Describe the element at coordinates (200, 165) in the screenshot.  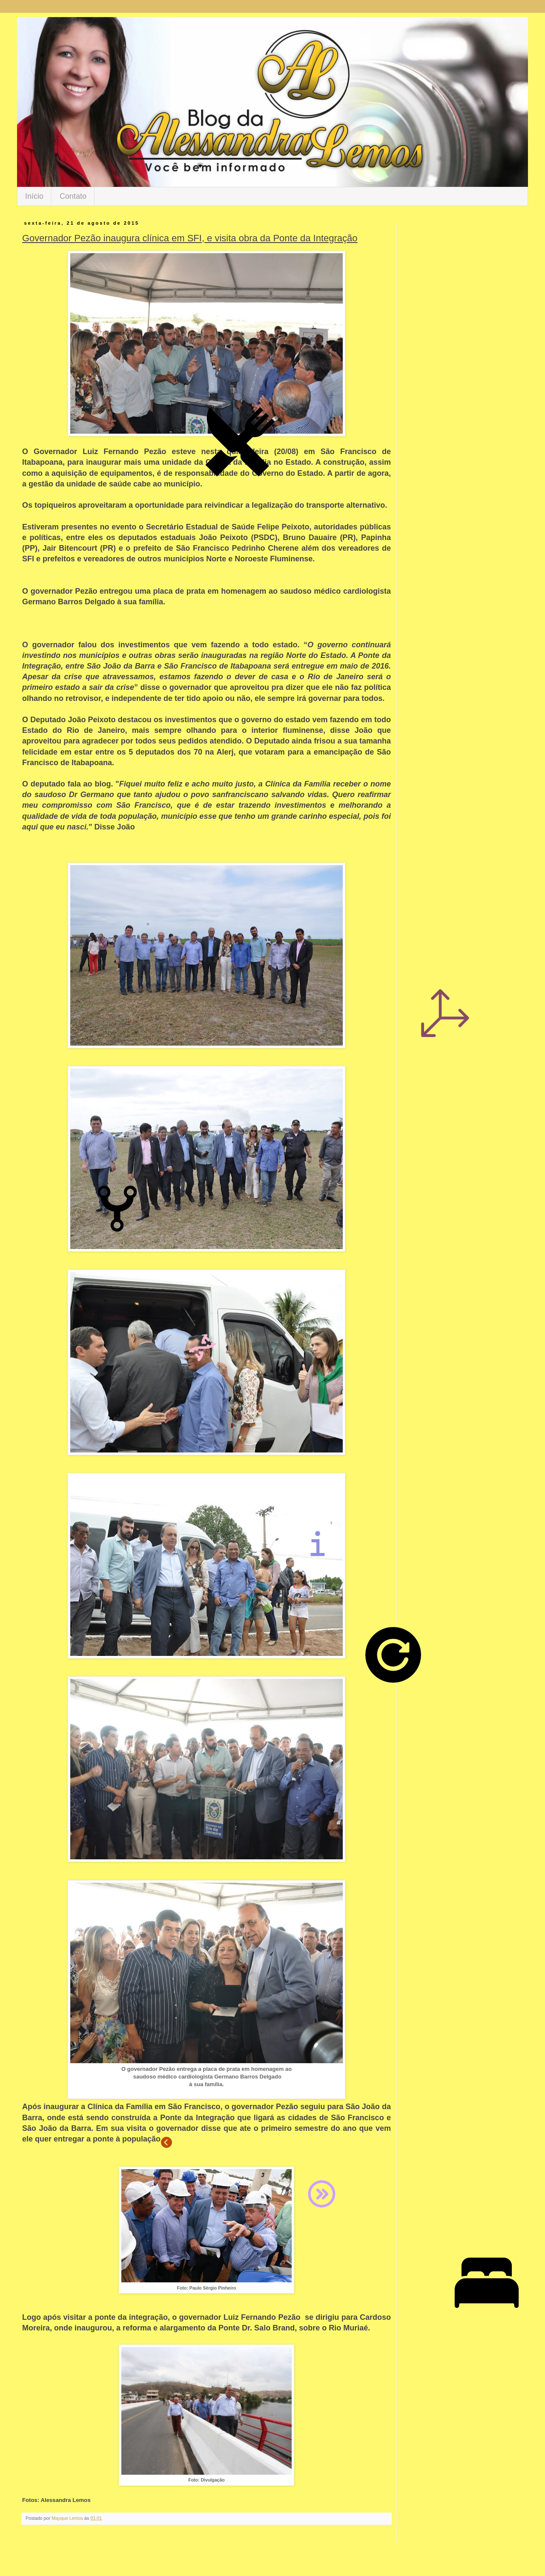
I see `indicates weak wifi signal strength` at that location.